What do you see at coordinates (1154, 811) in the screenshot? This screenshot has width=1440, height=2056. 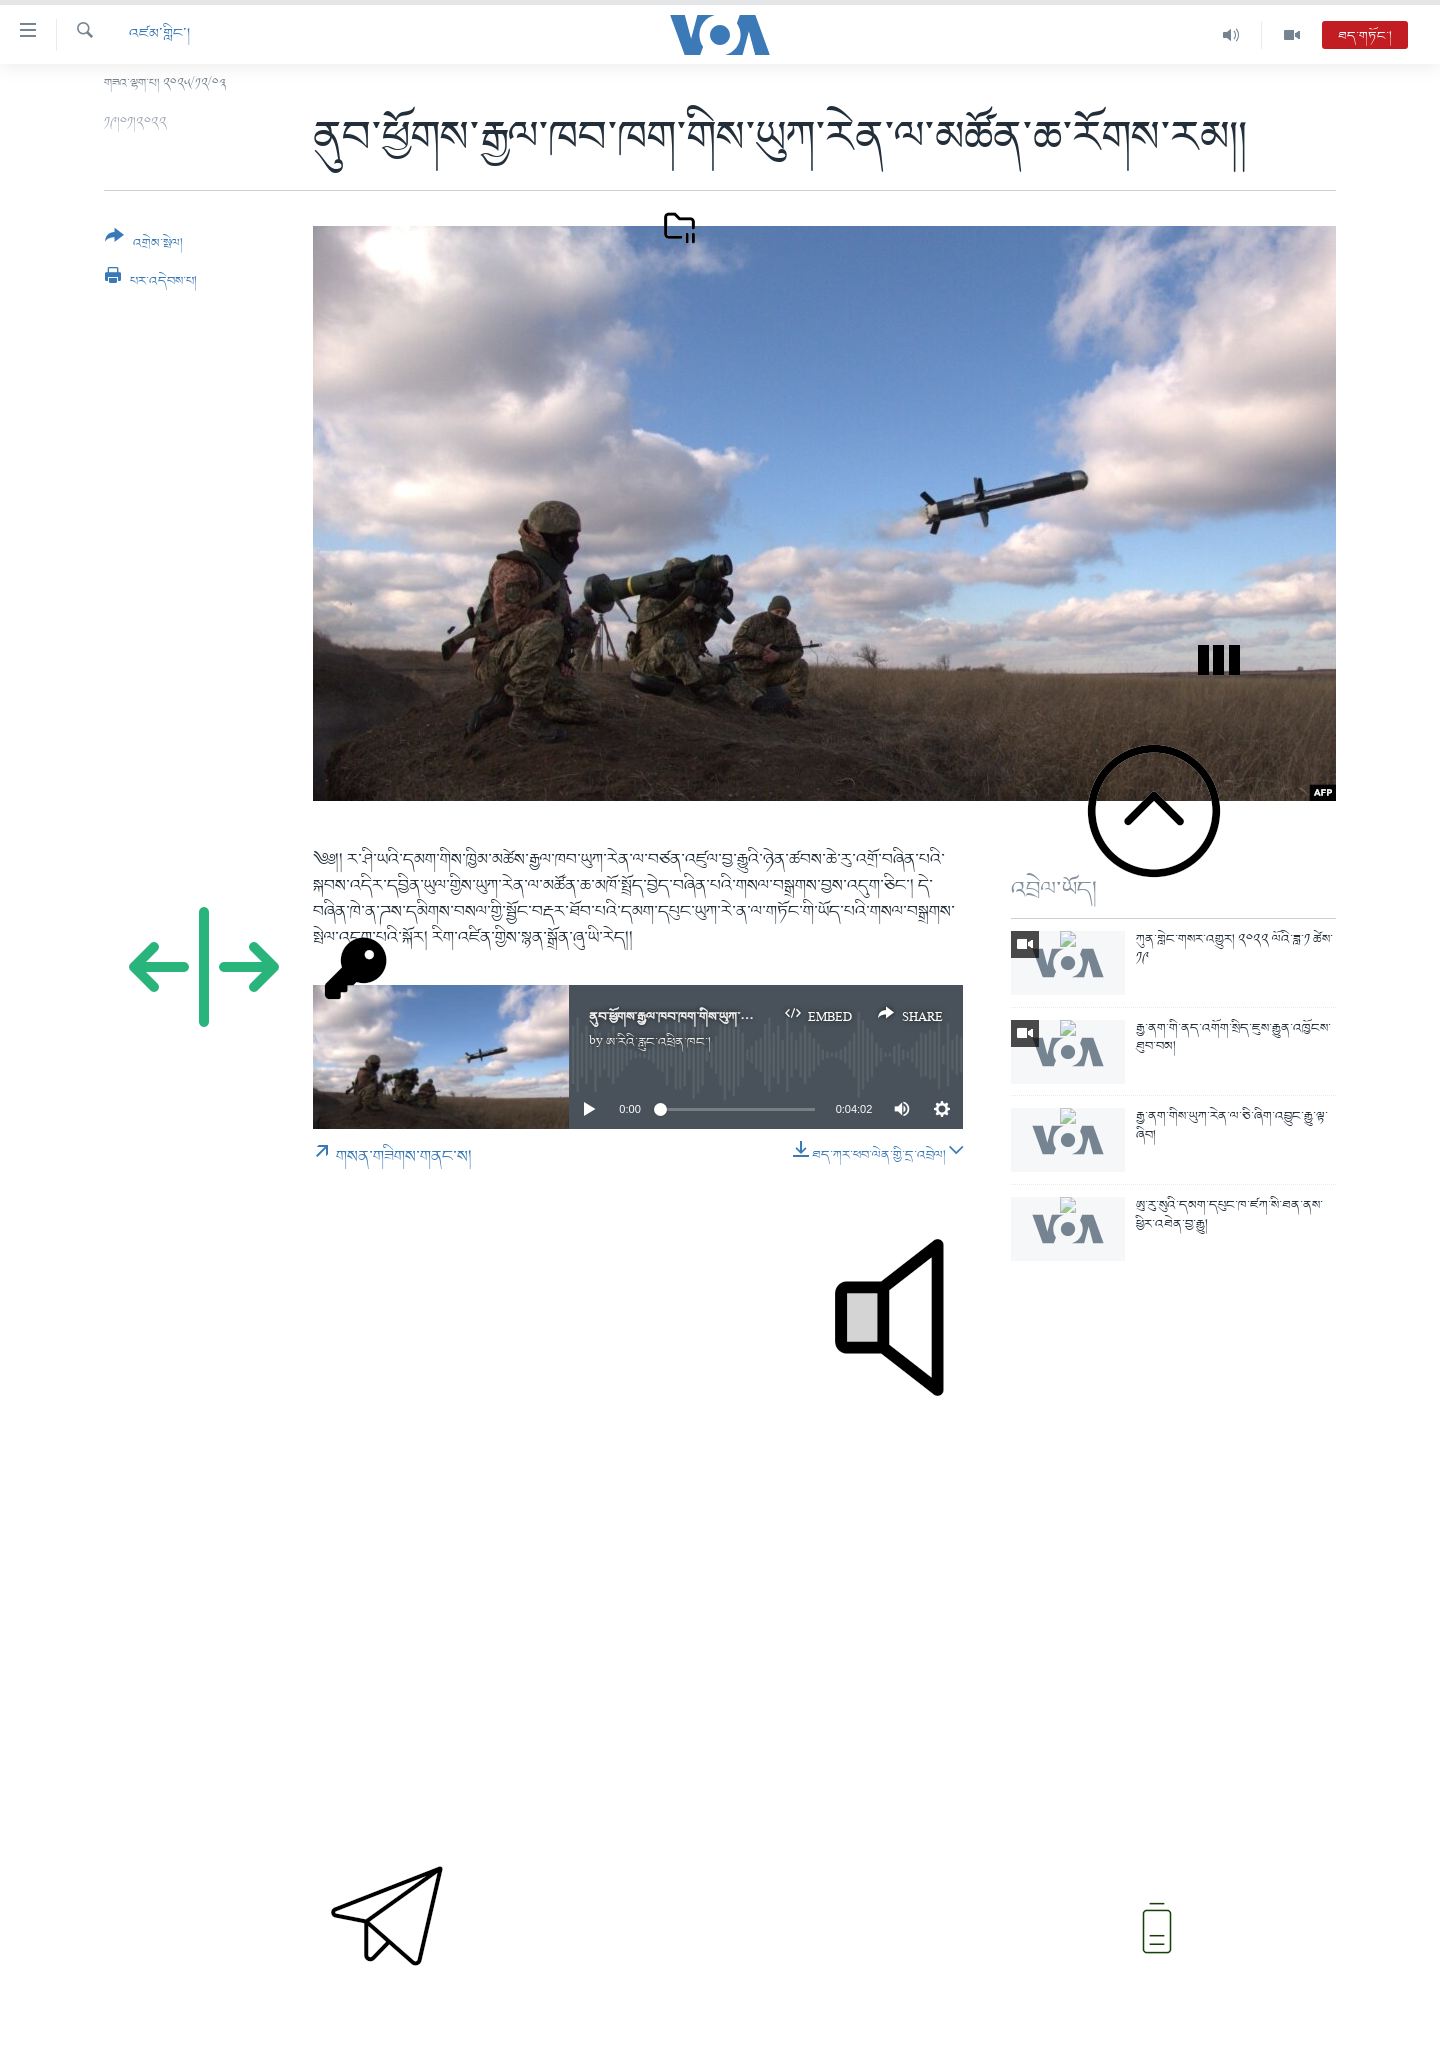 I see `scroll to top of page` at bounding box center [1154, 811].